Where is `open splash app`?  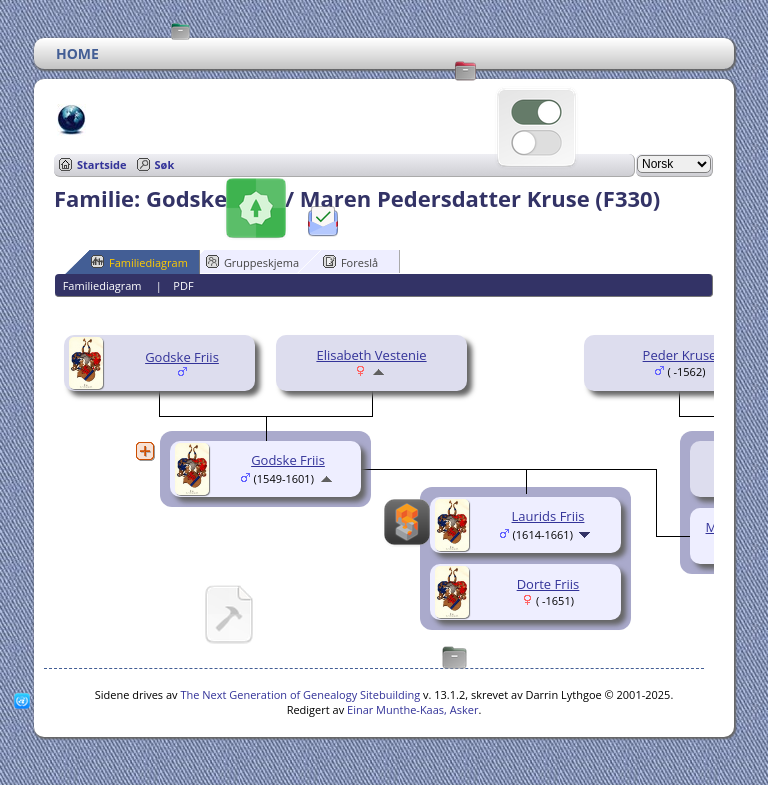
open splash app is located at coordinates (407, 522).